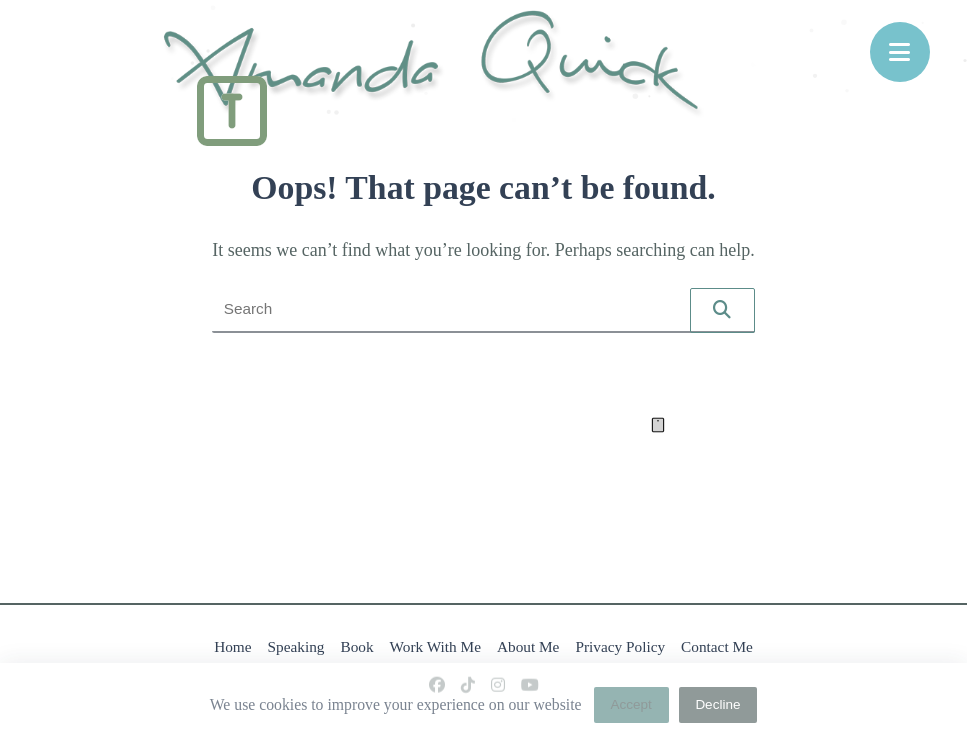 This screenshot has width=967, height=741. What do you see at coordinates (232, 111) in the screenshot?
I see `insert a text box or text element` at bounding box center [232, 111].